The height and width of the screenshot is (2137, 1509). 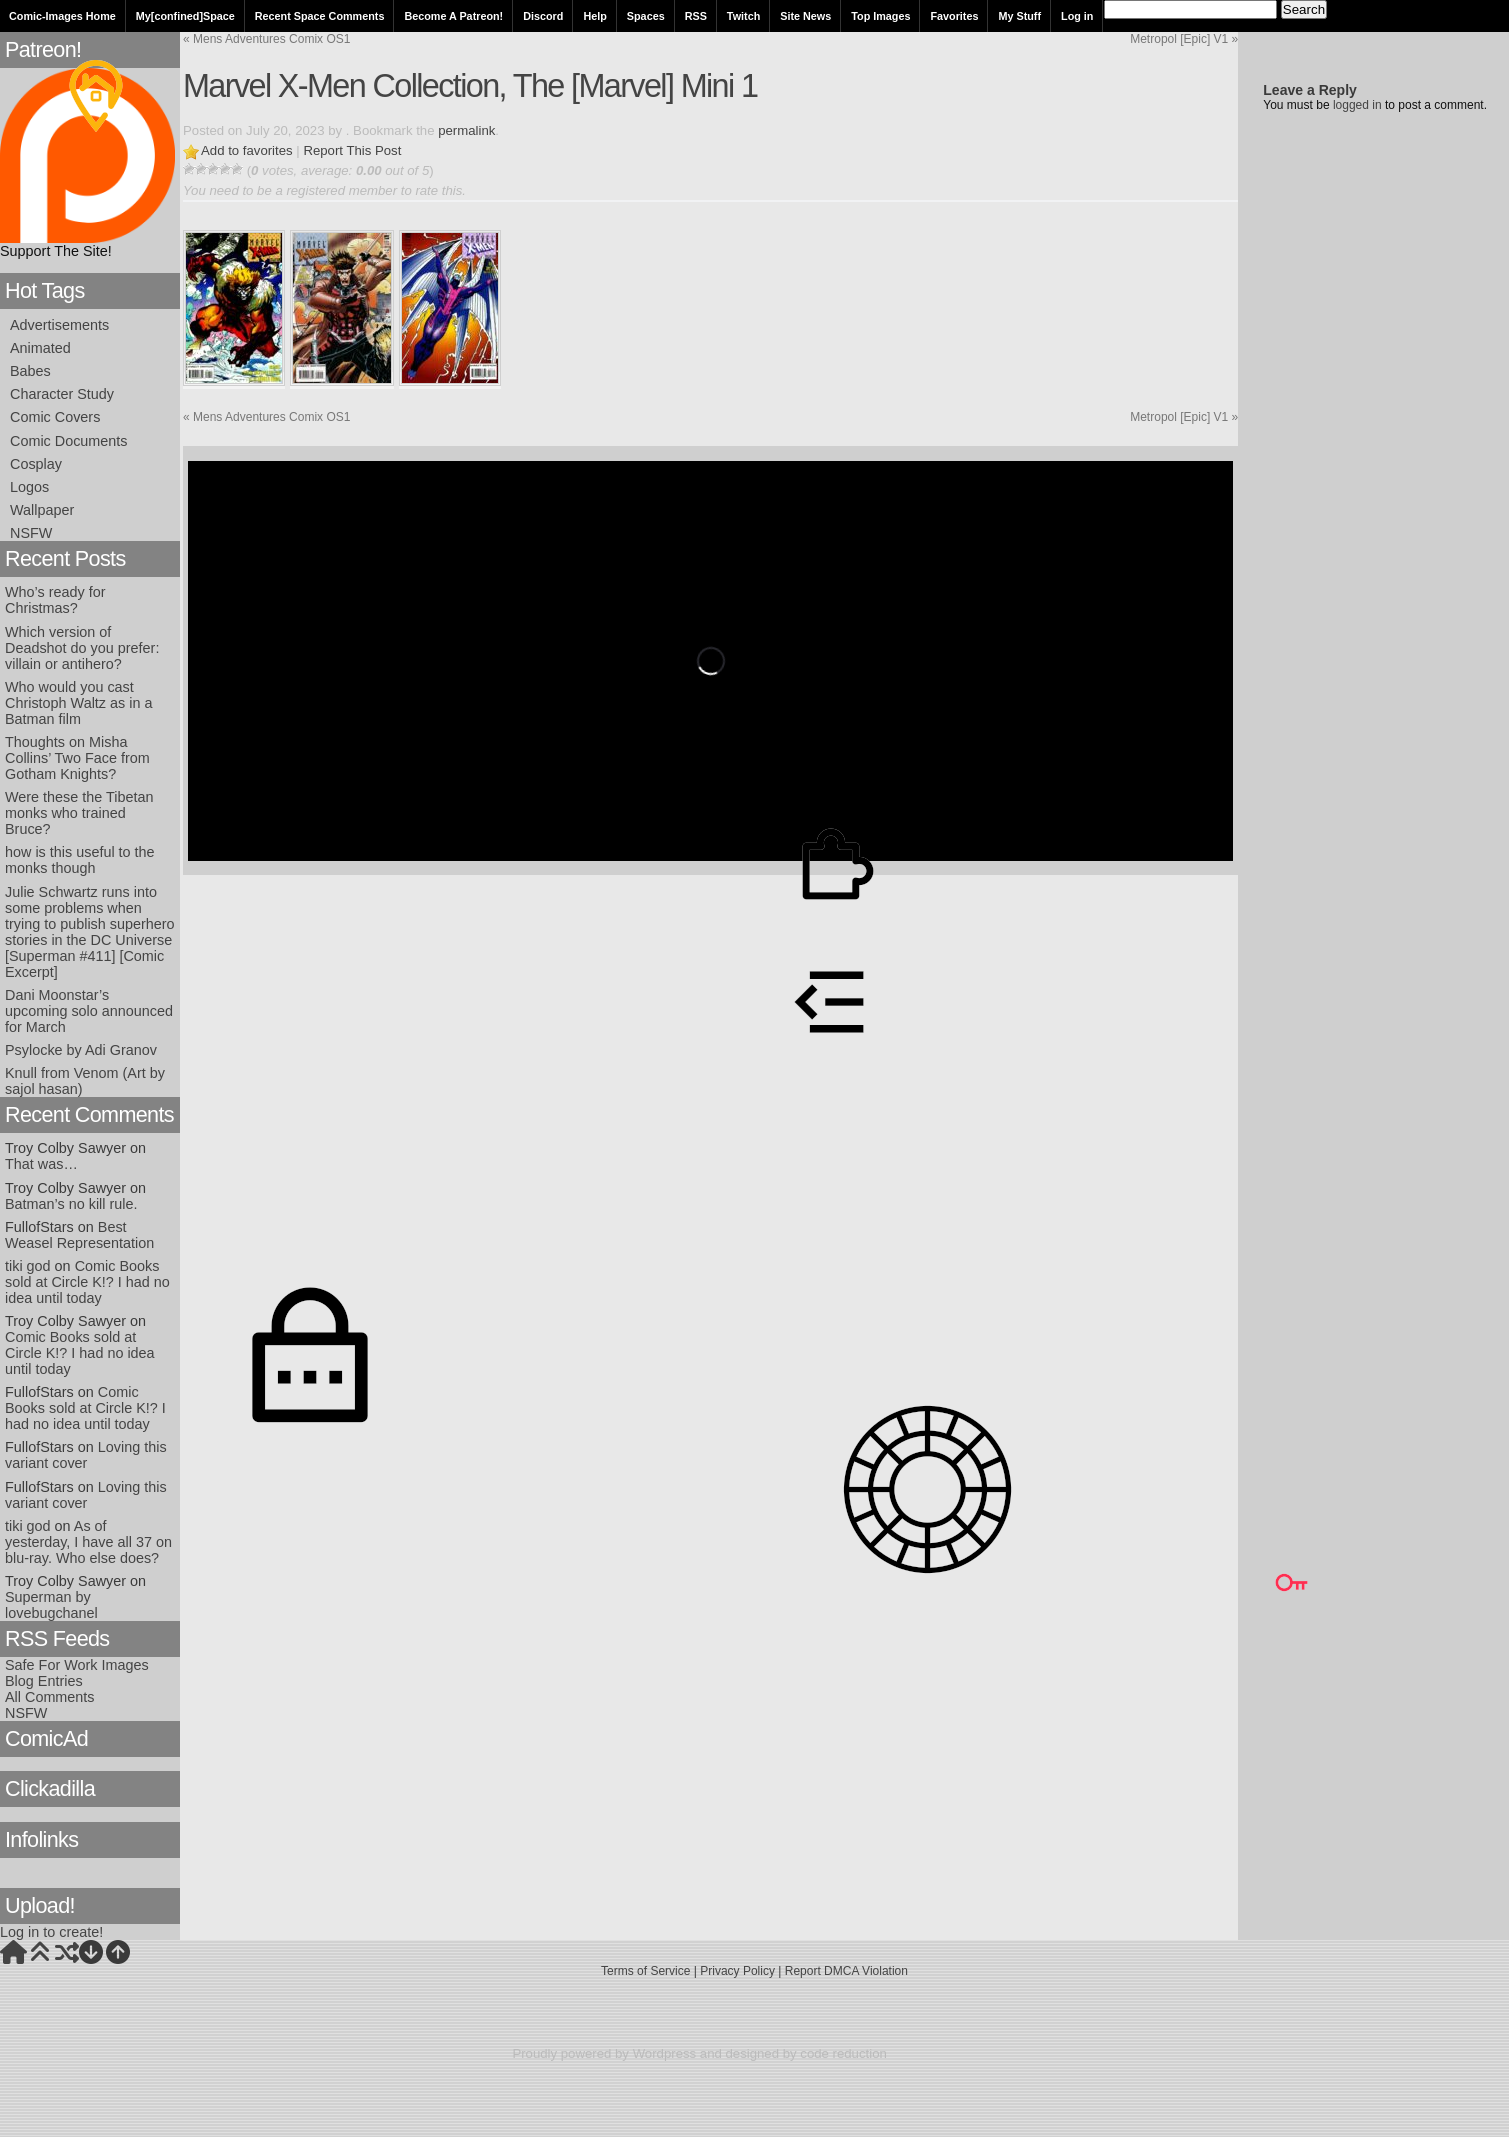 What do you see at coordinates (927, 1489) in the screenshot?
I see `open the VSCO app` at bounding box center [927, 1489].